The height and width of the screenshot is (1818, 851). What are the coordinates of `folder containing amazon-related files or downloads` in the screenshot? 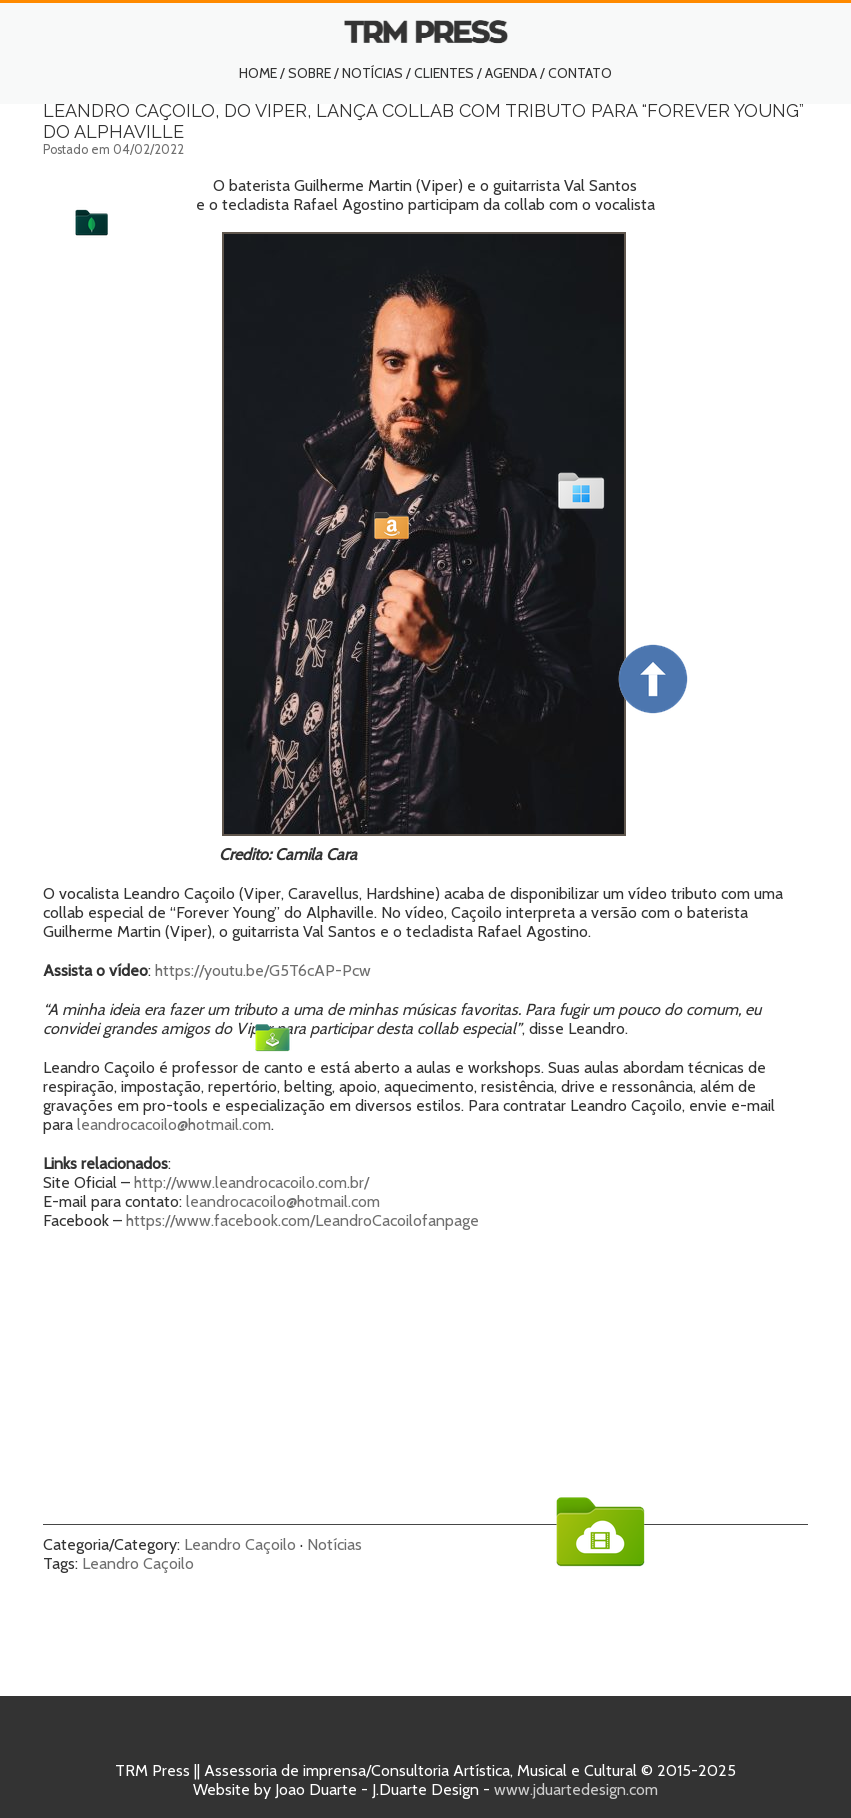 It's located at (391, 526).